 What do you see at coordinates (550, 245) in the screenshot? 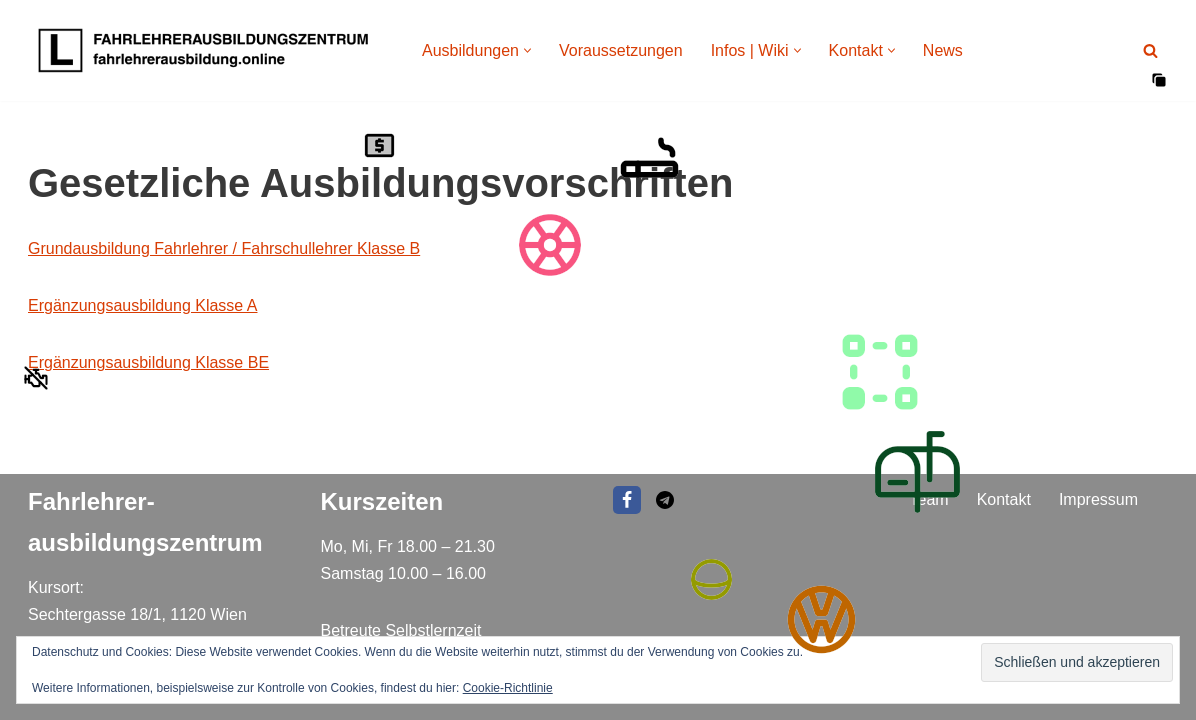
I see `access vehicle or tire settings` at bounding box center [550, 245].